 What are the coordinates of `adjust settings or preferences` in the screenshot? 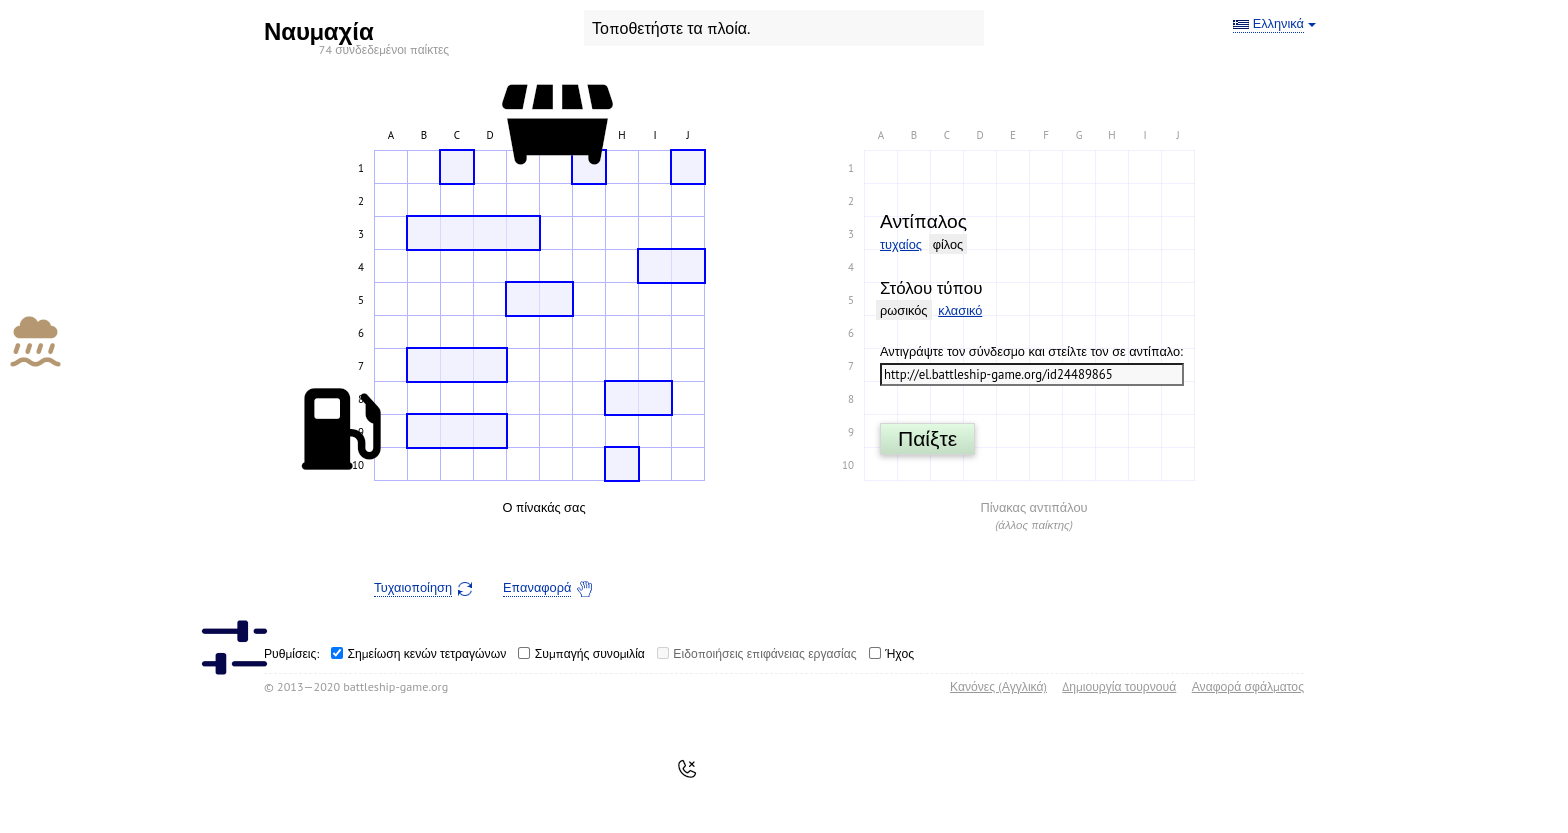 It's located at (234, 647).